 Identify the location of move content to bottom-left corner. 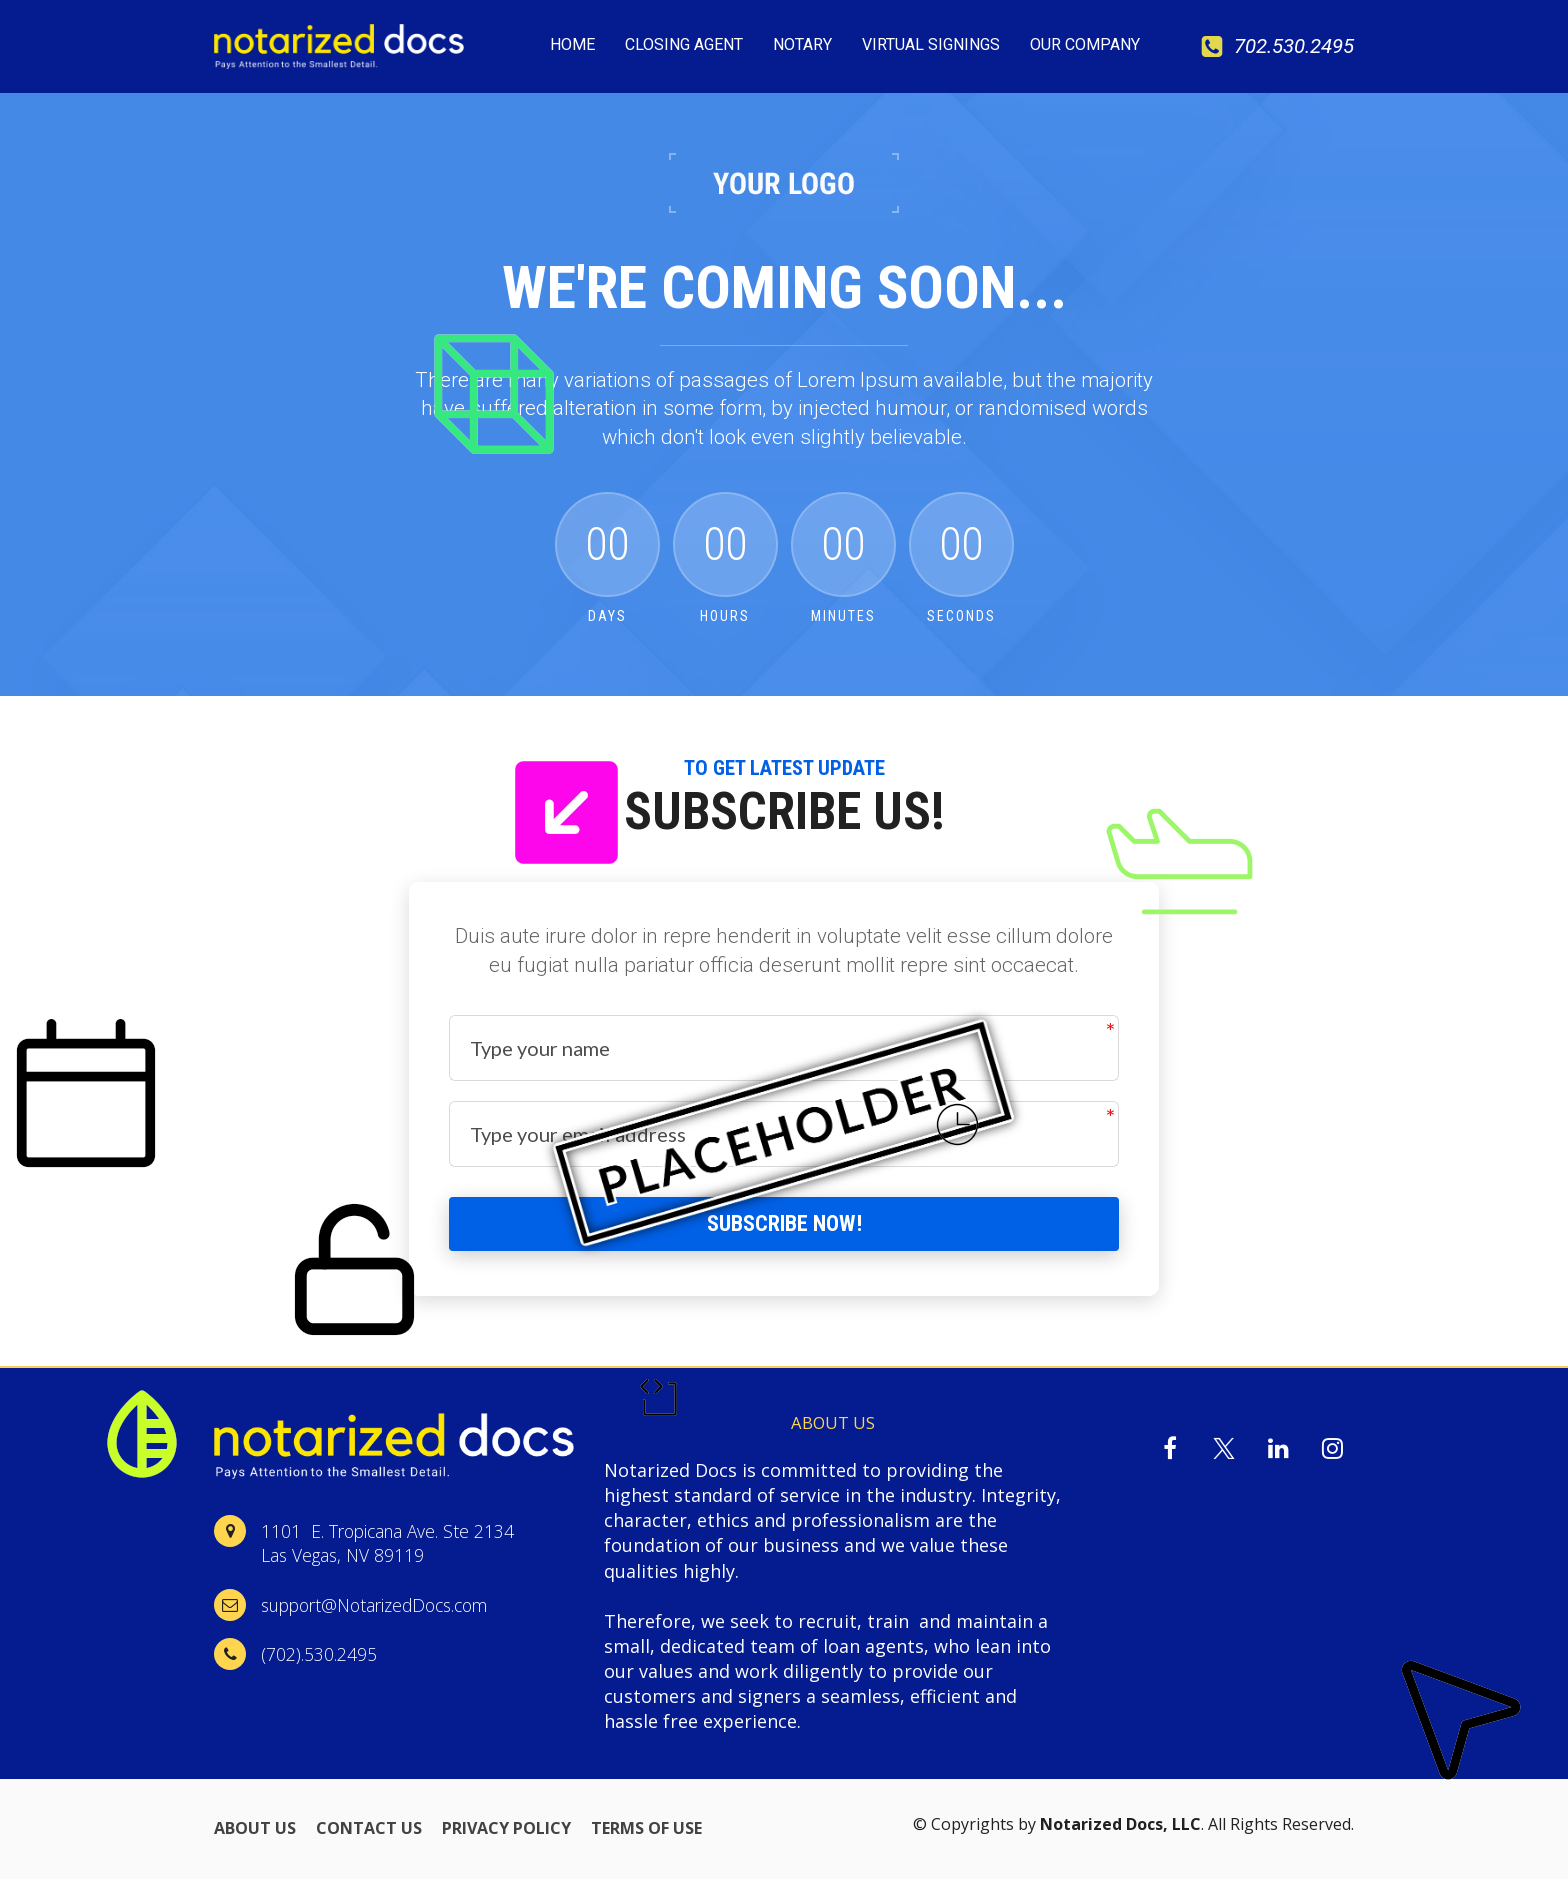
(566, 812).